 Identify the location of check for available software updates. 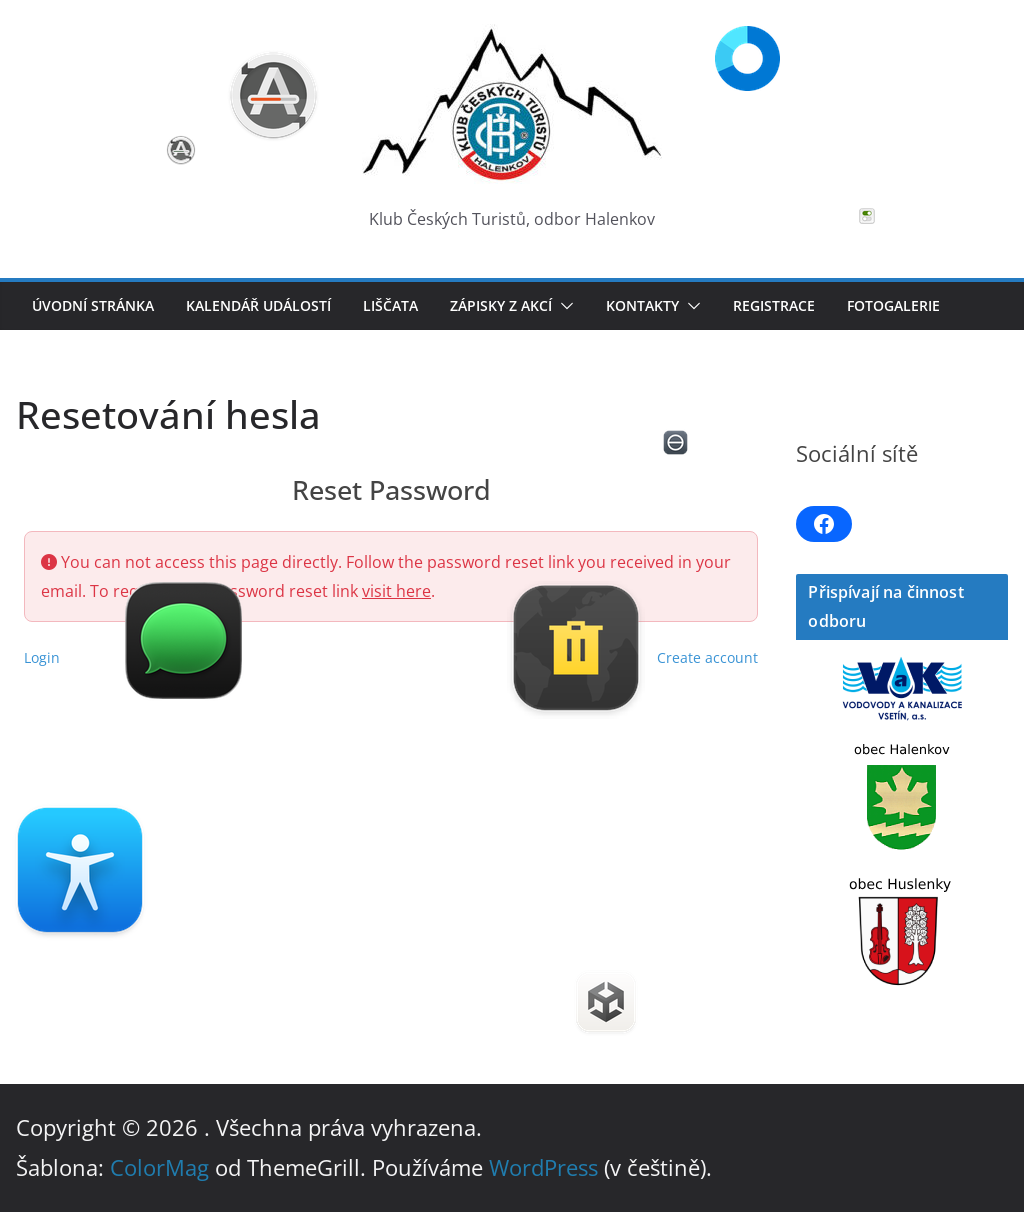
(273, 95).